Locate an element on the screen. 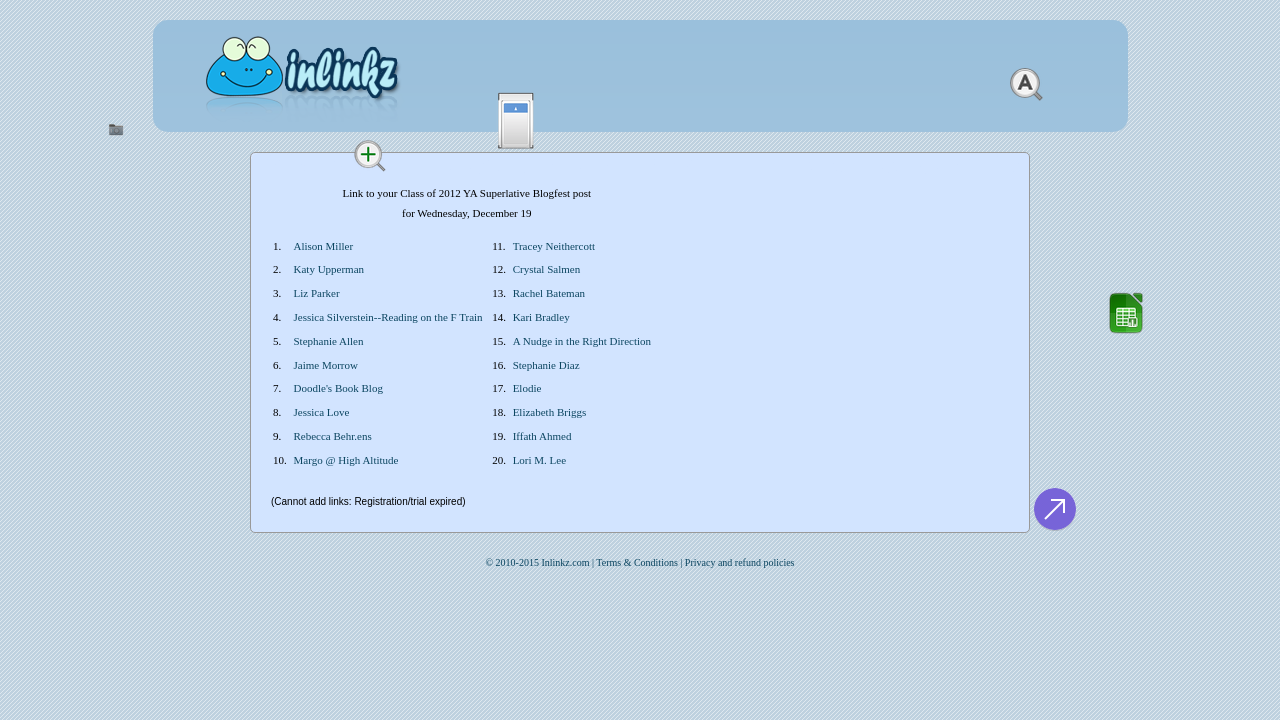  indicates a symbolic link or shortcut to another file is located at coordinates (1055, 509).